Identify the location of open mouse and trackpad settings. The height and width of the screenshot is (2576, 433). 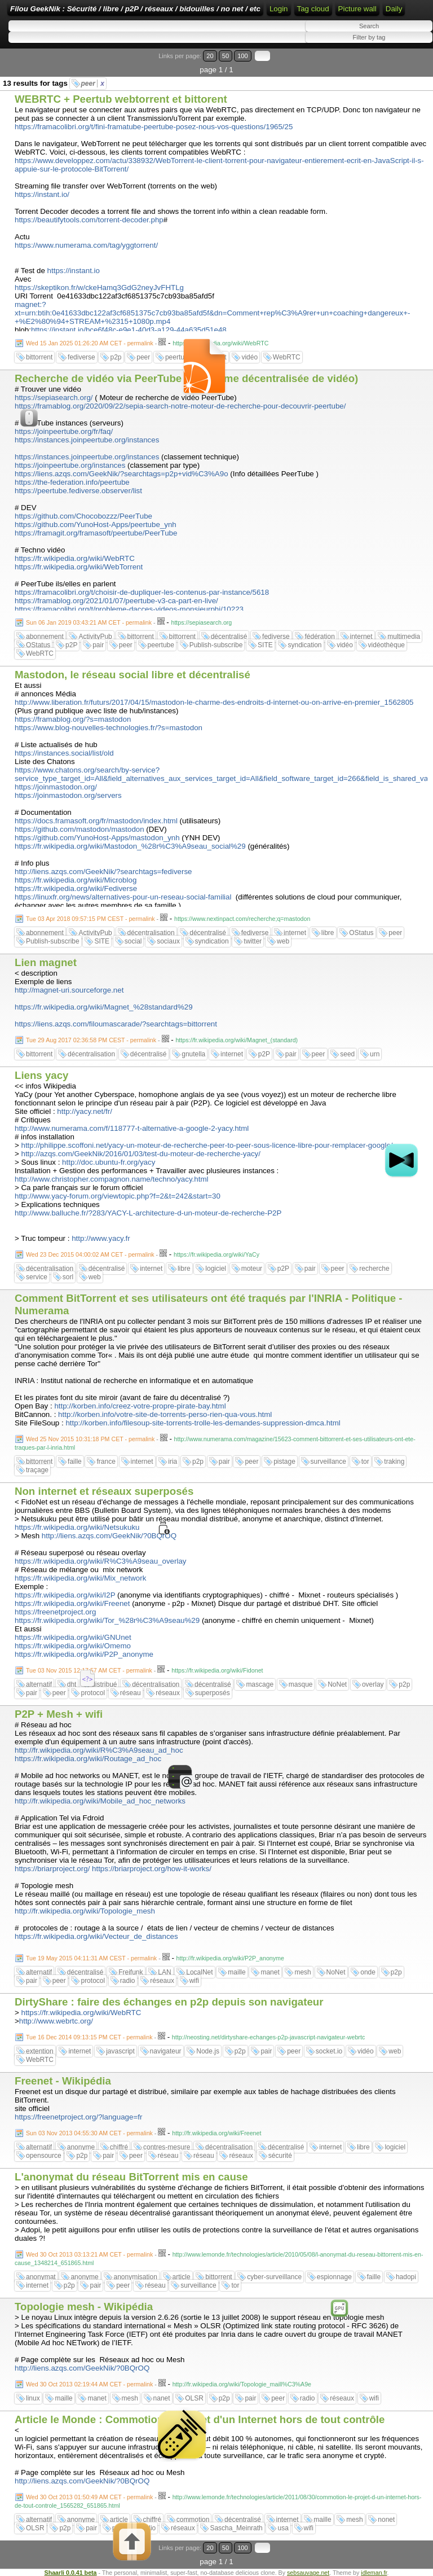
(29, 418).